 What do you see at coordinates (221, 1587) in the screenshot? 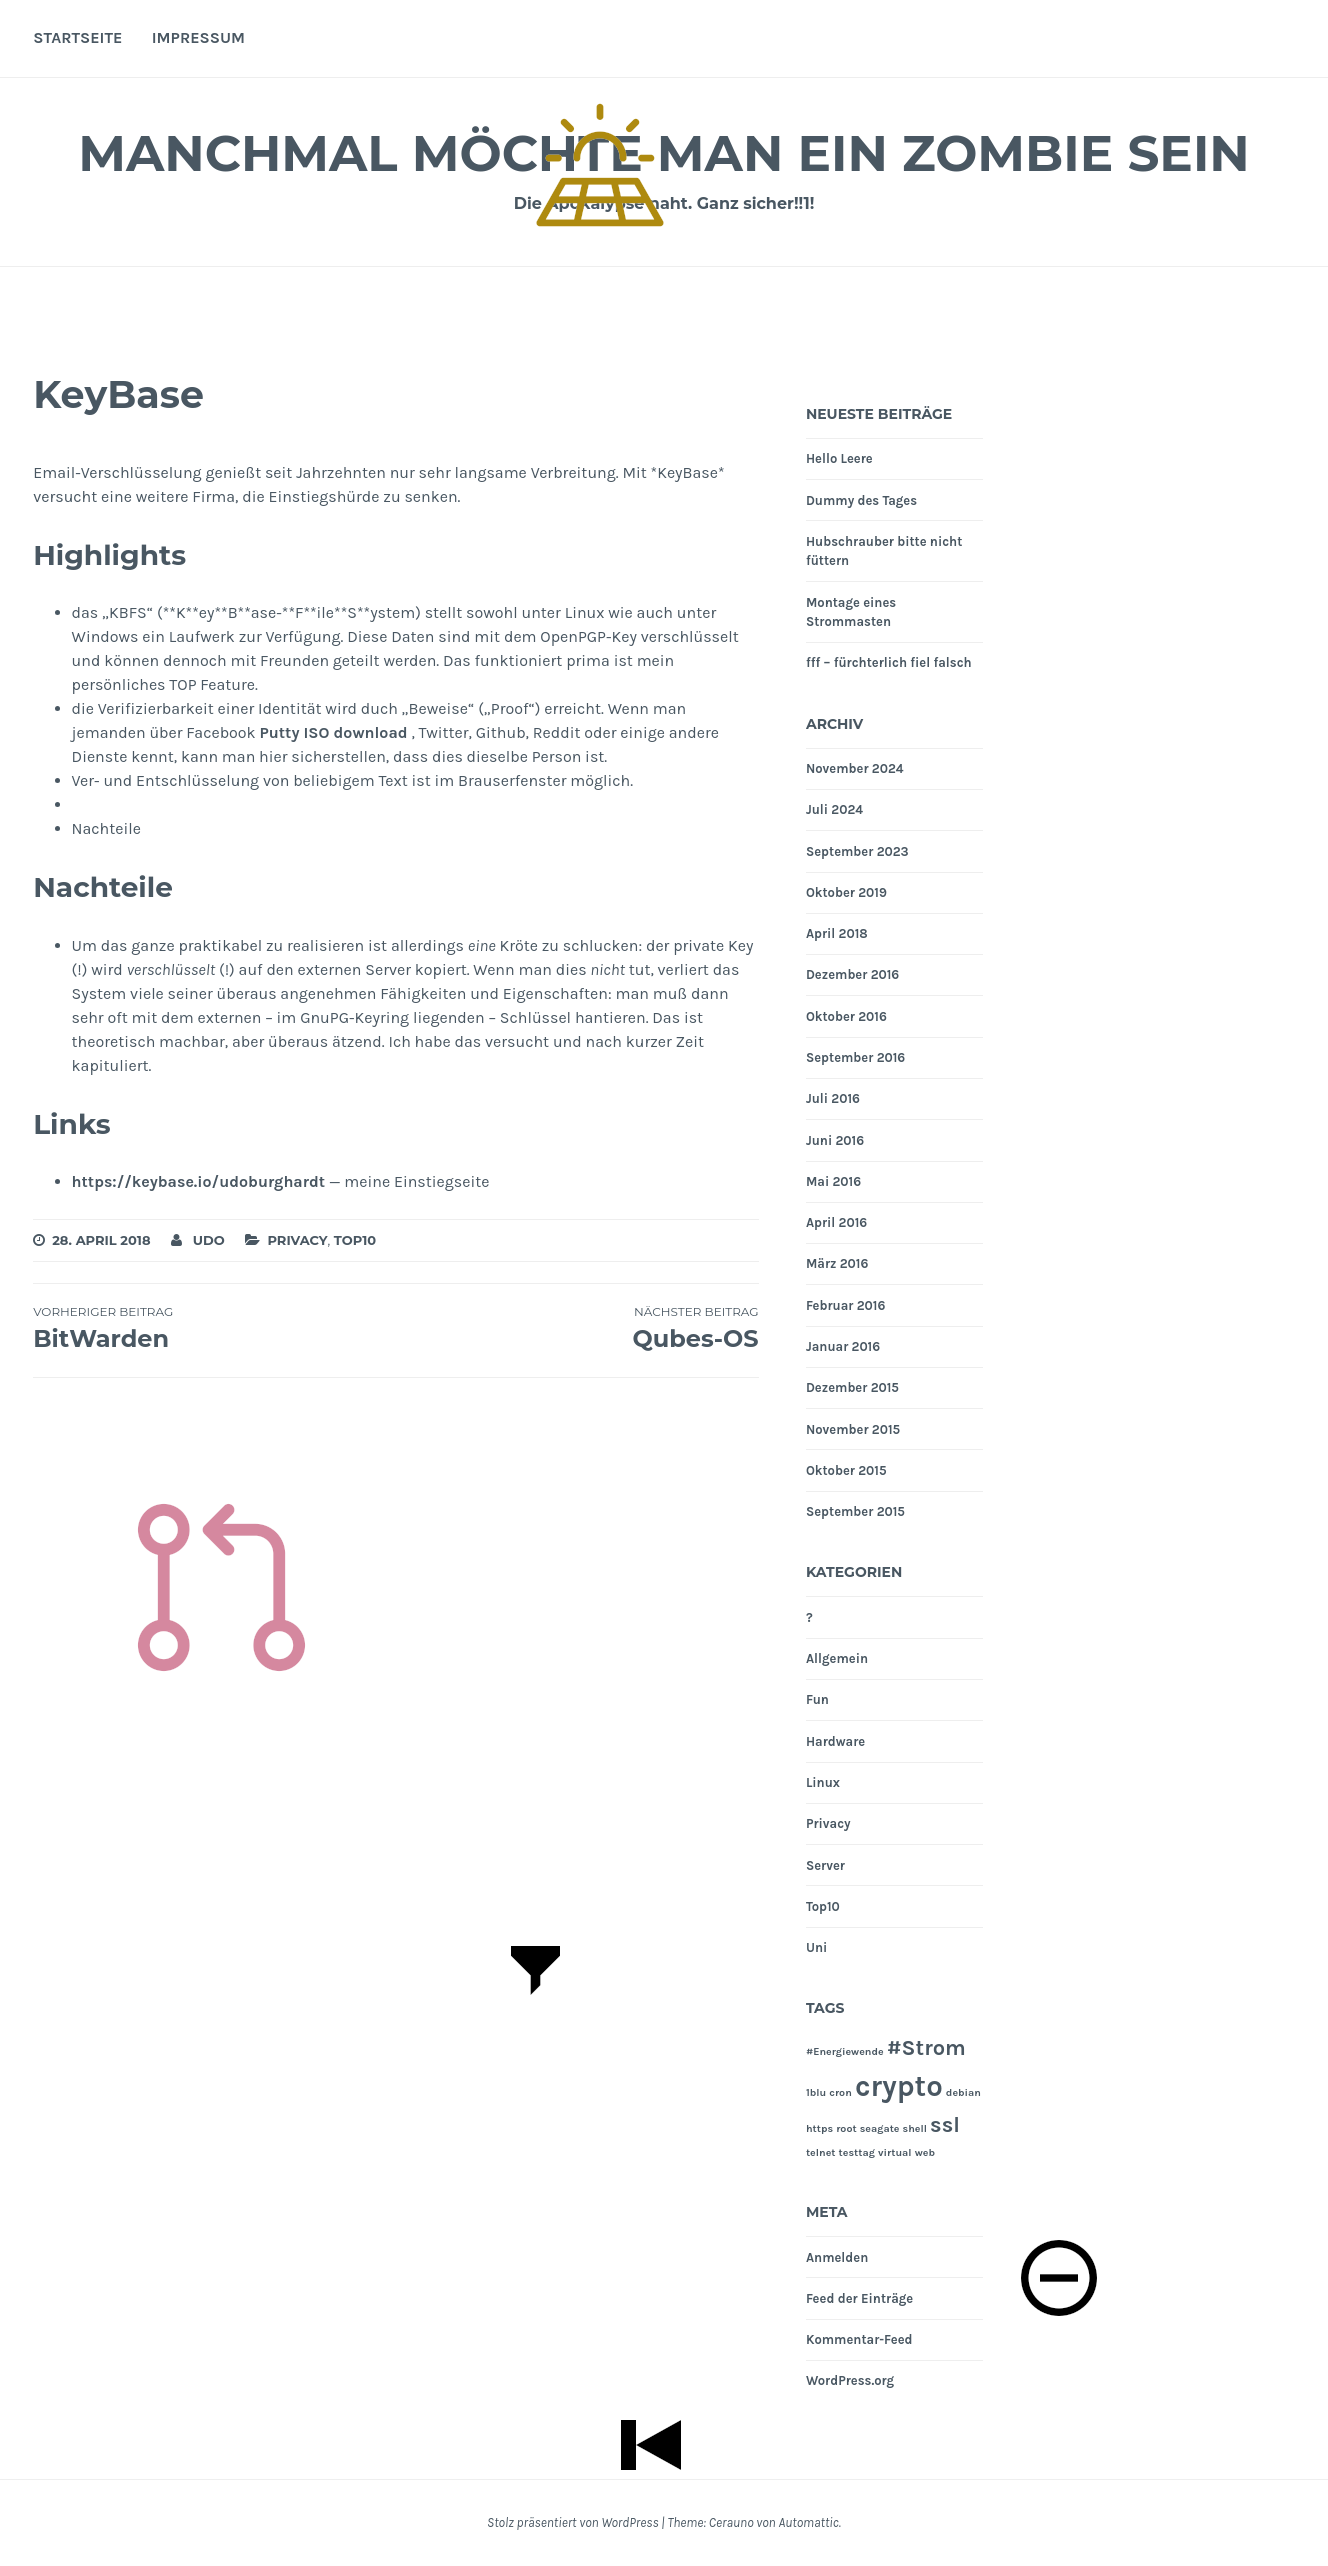
I see `create a new pull request` at bounding box center [221, 1587].